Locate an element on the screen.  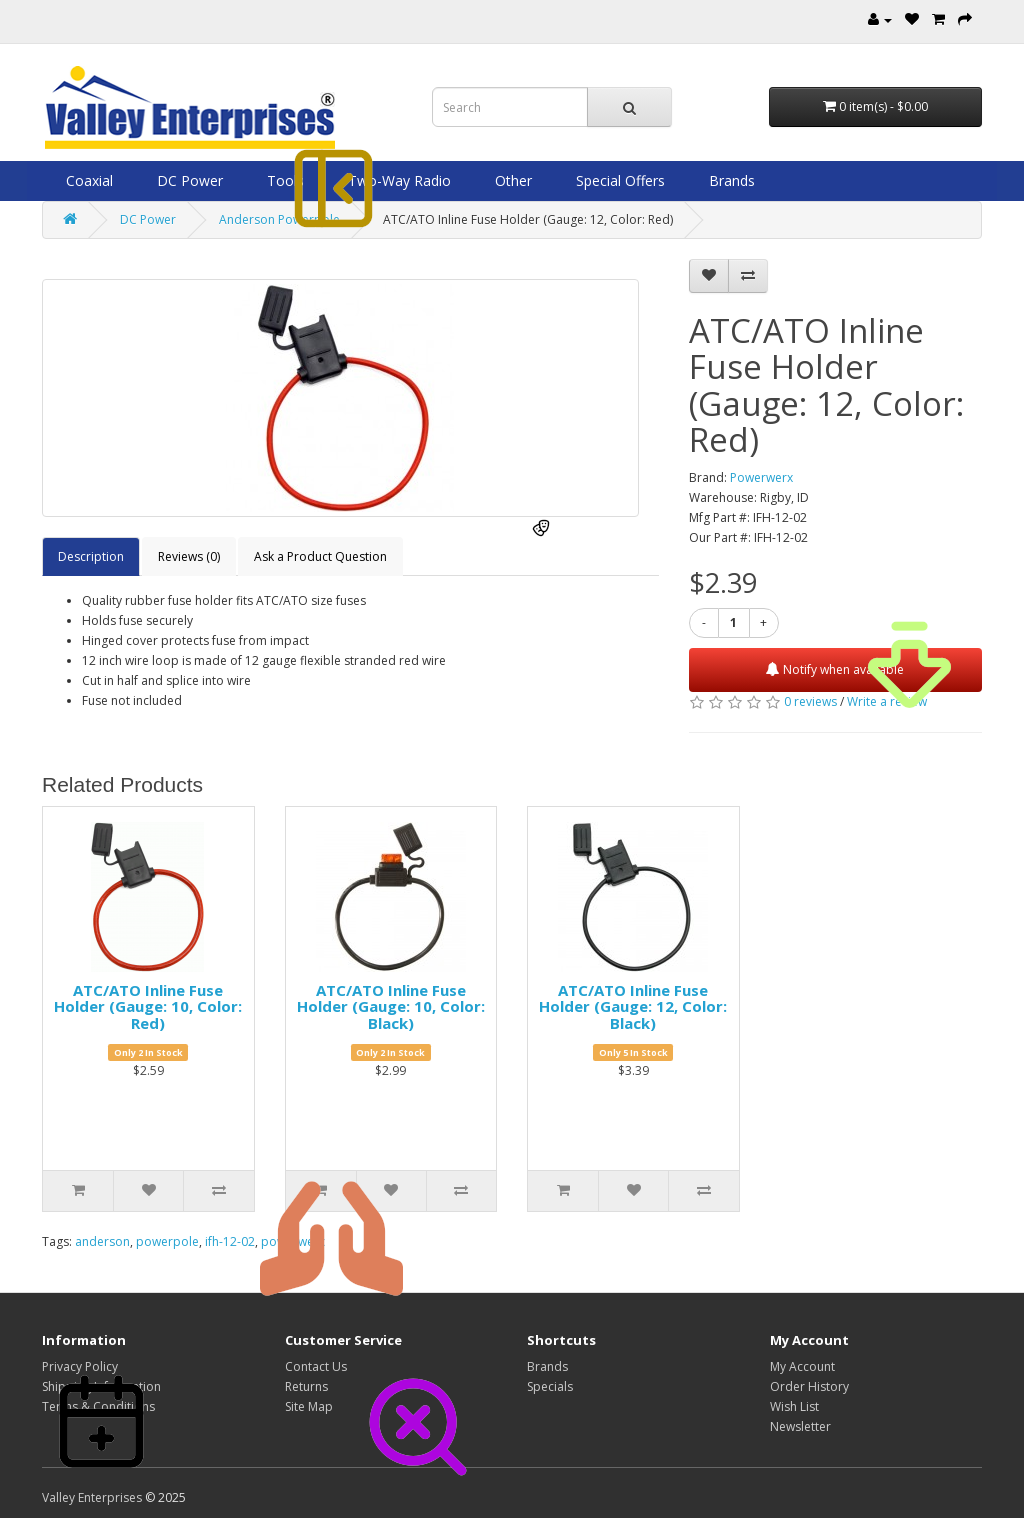
collapse the left sidebar panel is located at coordinates (333, 188).